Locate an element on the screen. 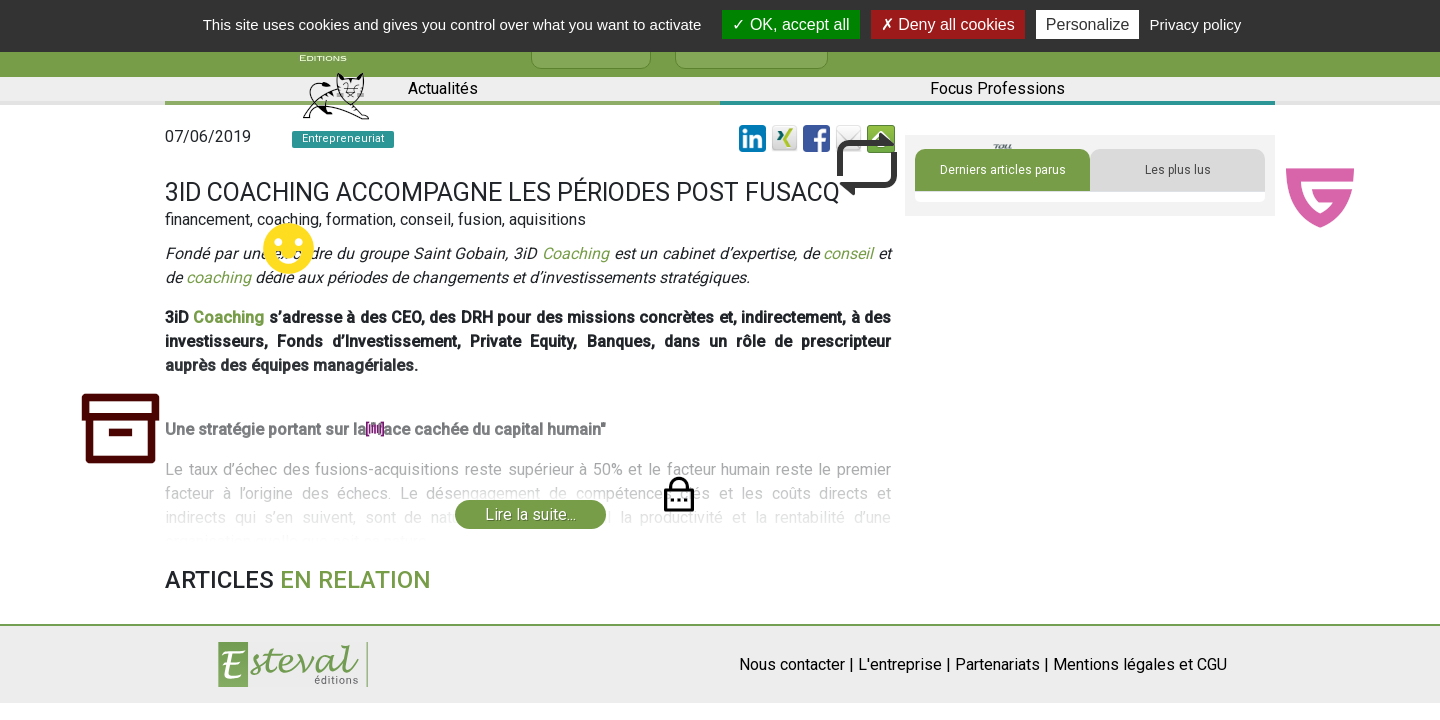 This screenshot has height=720, width=1440. enter password to unlock is located at coordinates (679, 495).